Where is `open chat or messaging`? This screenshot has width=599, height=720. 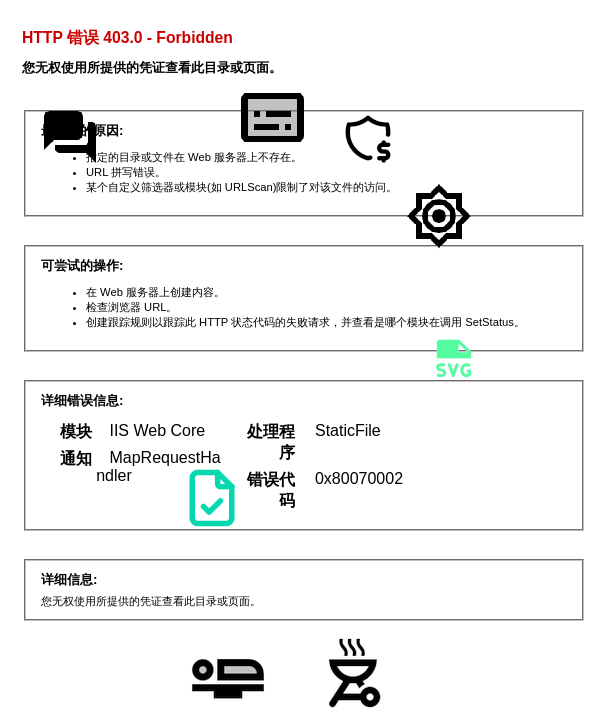 open chat or messaging is located at coordinates (70, 137).